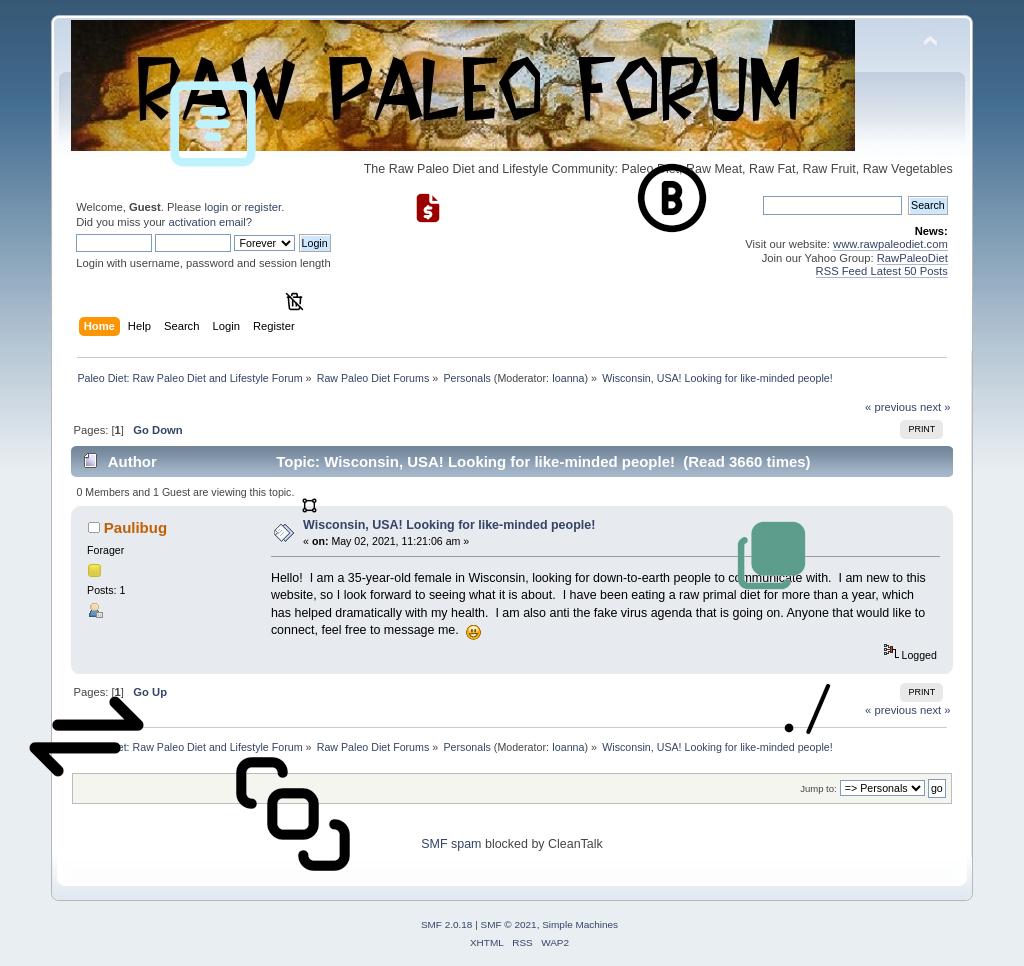  Describe the element at coordinates (293, 814) in the screenshot. I see `bring selected layer to front` at that location.